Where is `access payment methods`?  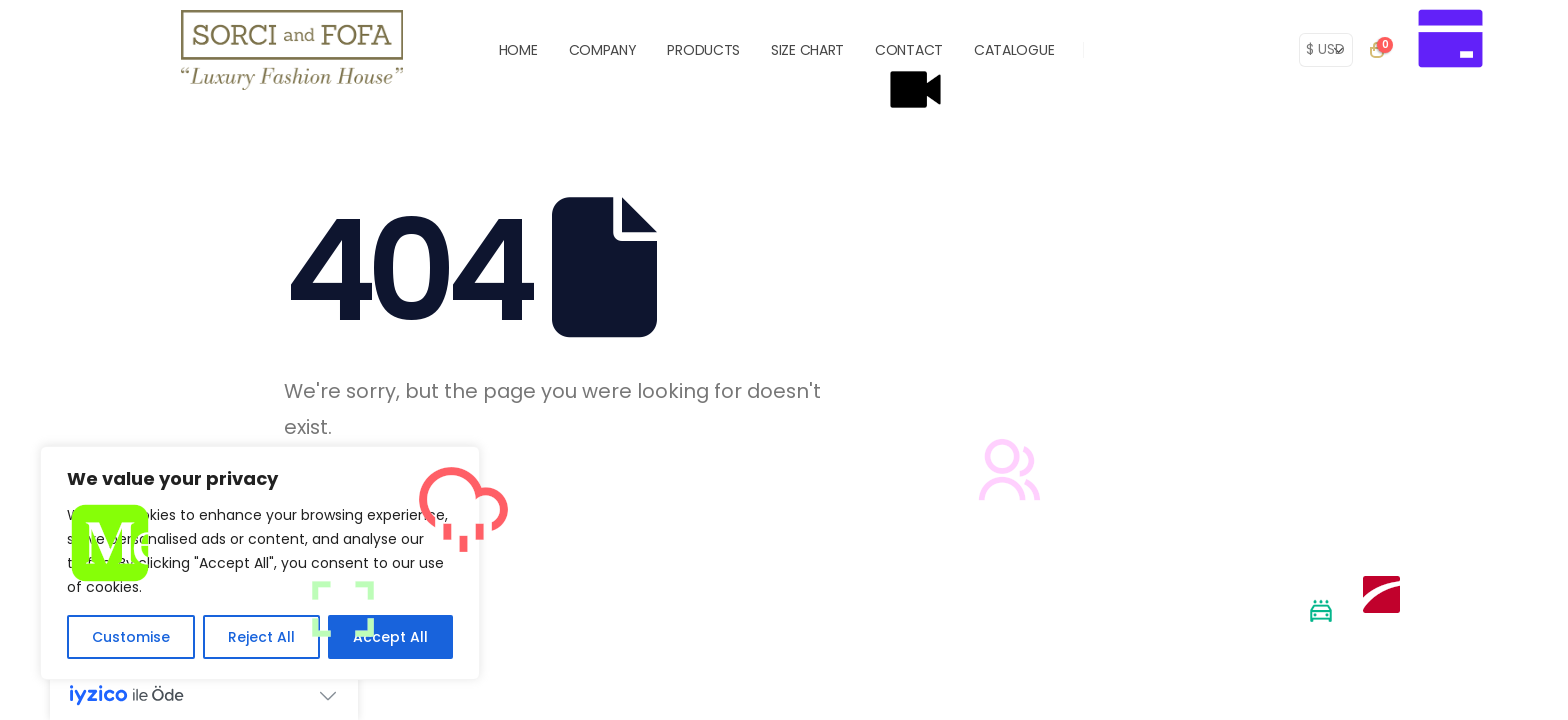 access payment methods is located at coordinates (1450, 38).